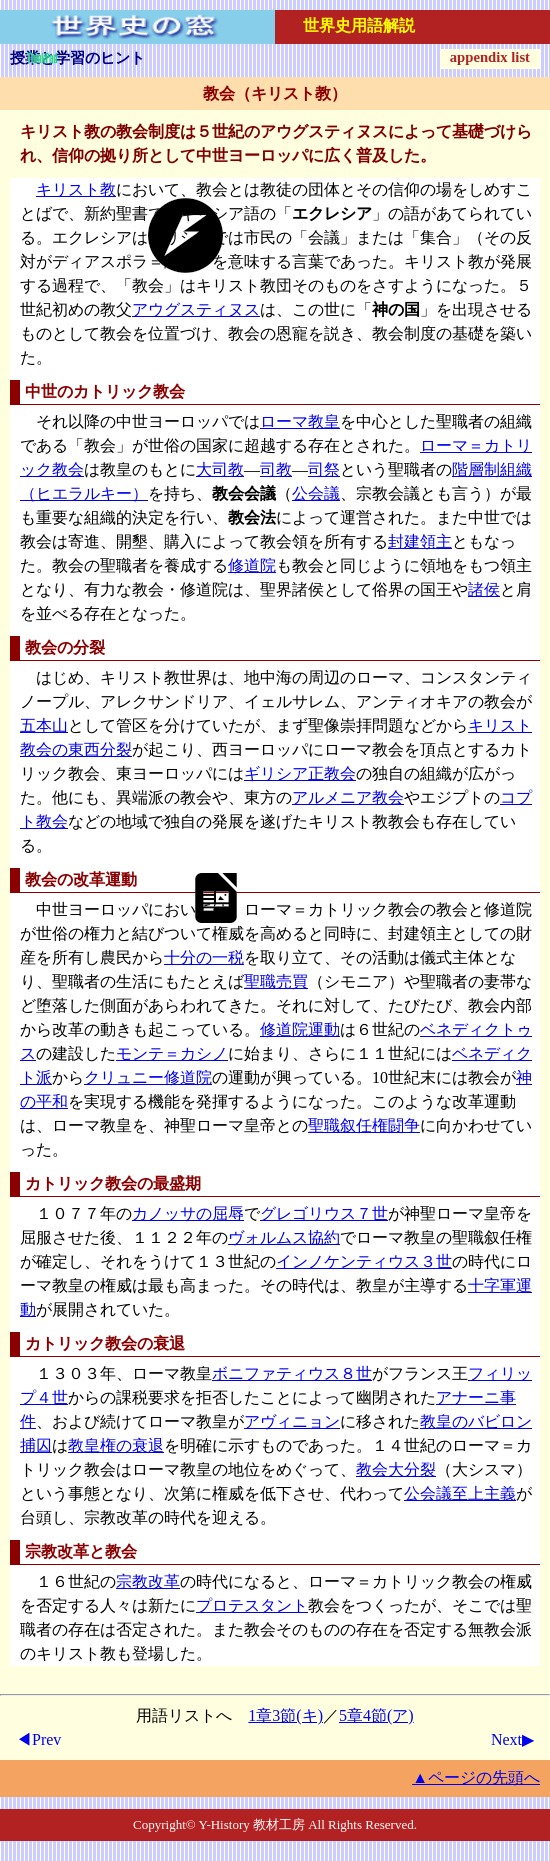 Image resolution: width=550 pixels, height=1861 pixels. Describe the element at coordinates (216, 898) in the screenshot. I see `open libreoffice writer` at that location.